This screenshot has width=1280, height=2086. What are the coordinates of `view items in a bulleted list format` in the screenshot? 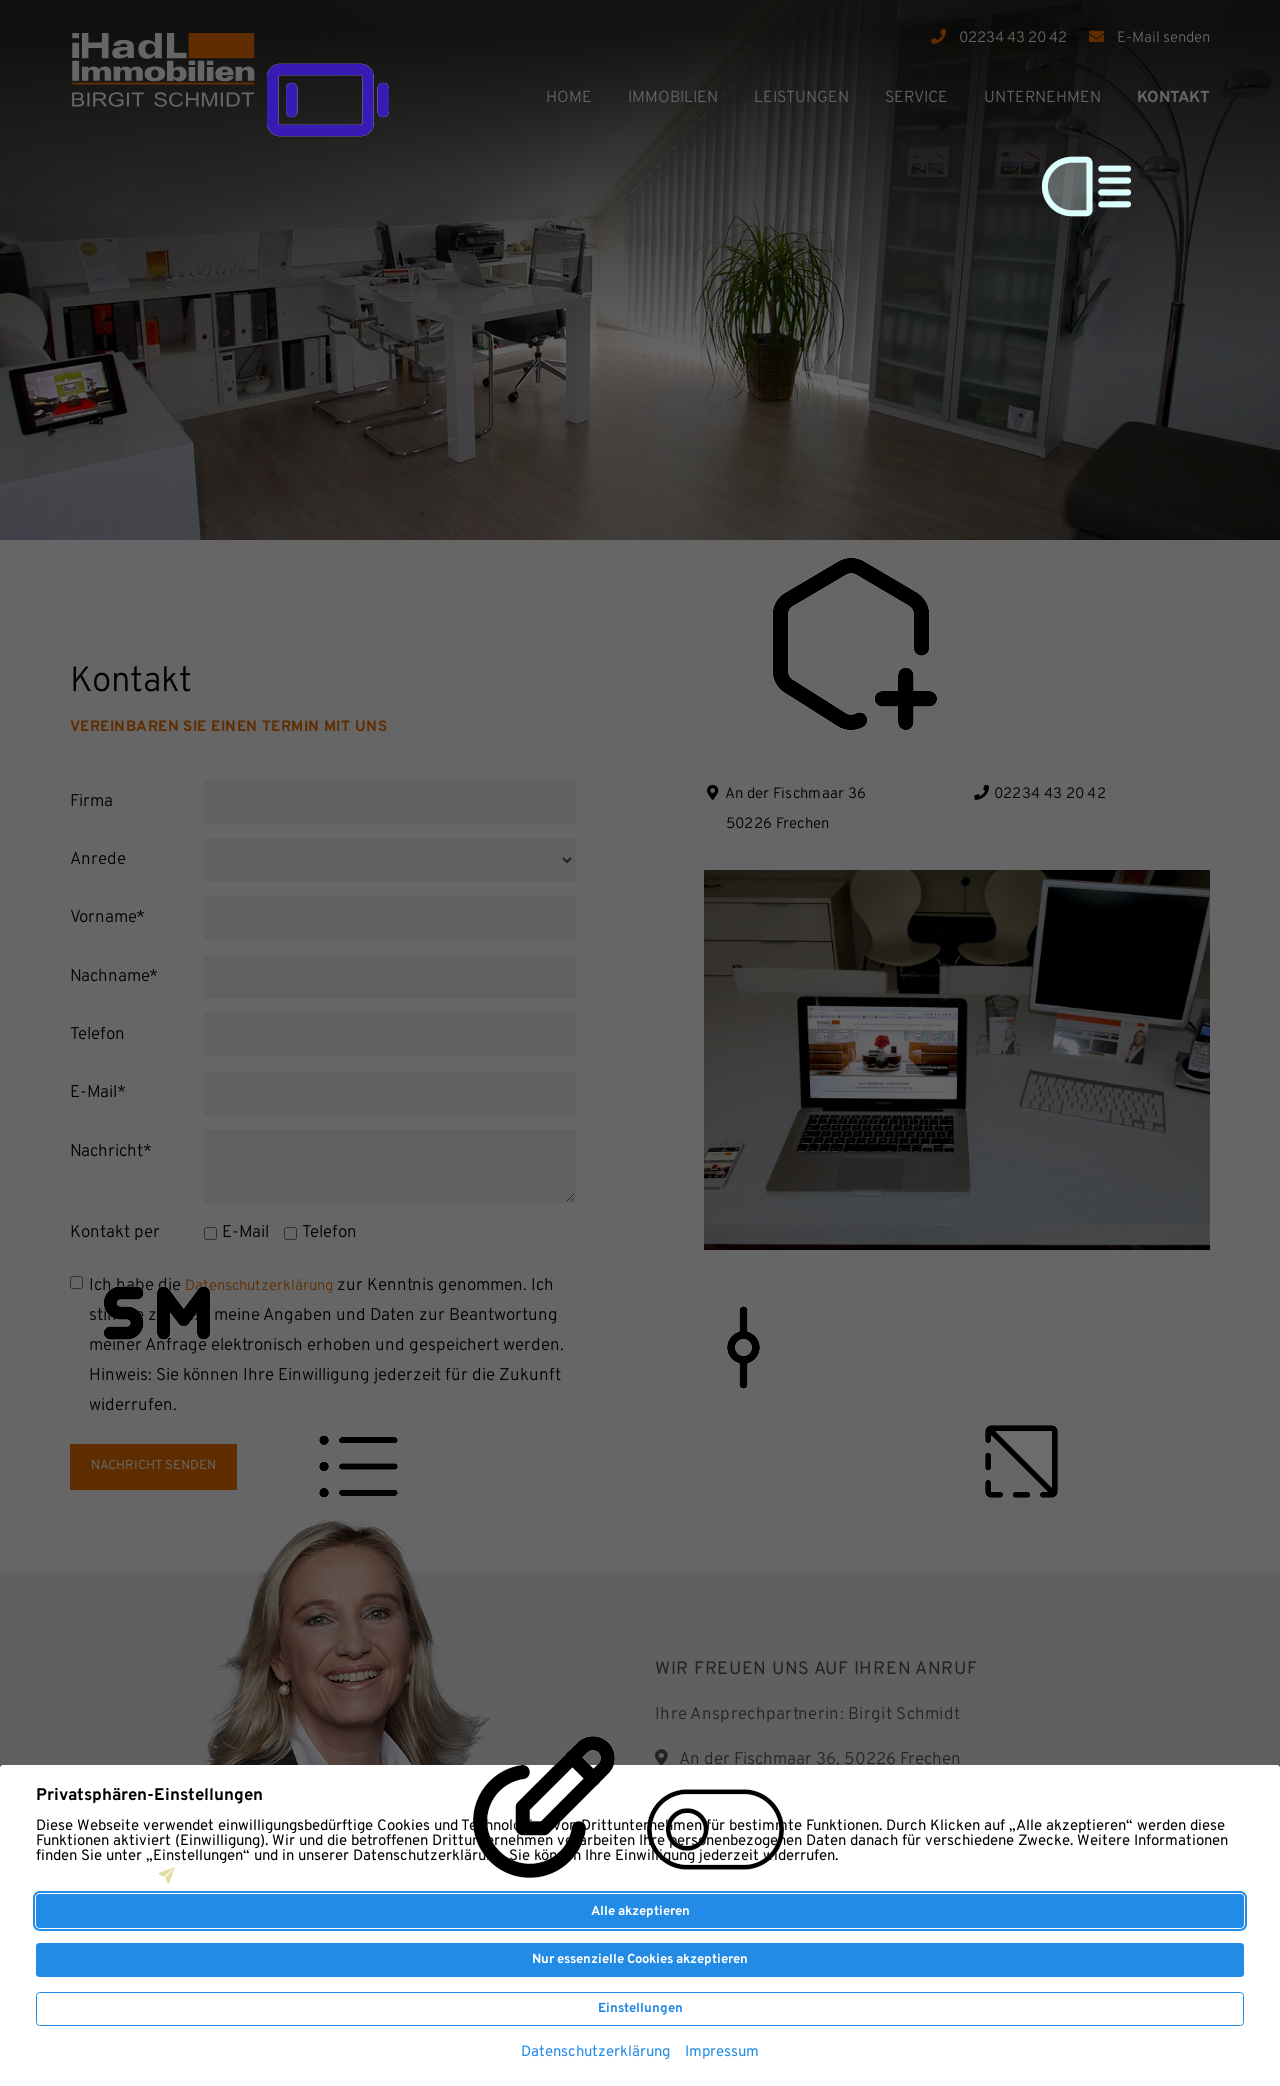 It's located at (358, 1466).